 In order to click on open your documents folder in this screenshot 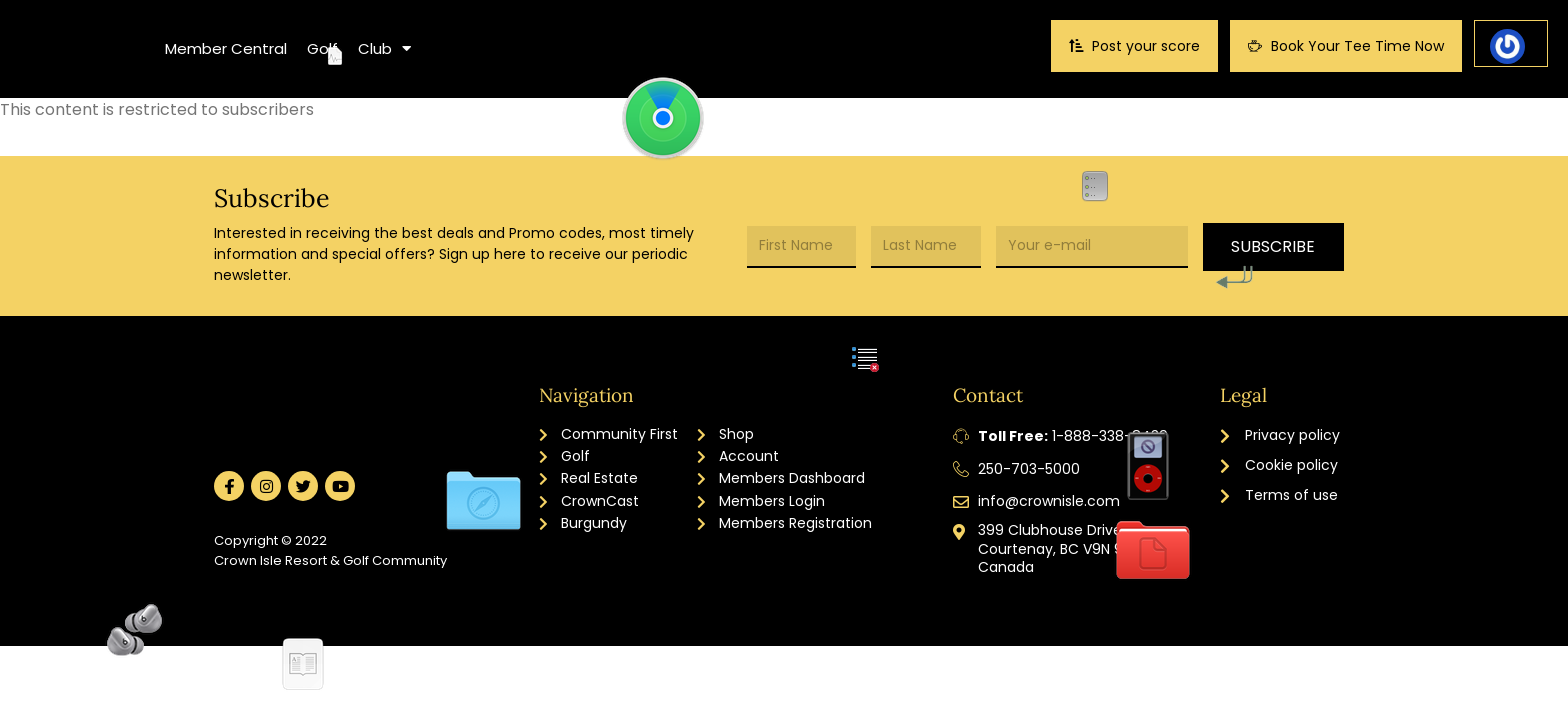, I will do `click(1153, 550)`.